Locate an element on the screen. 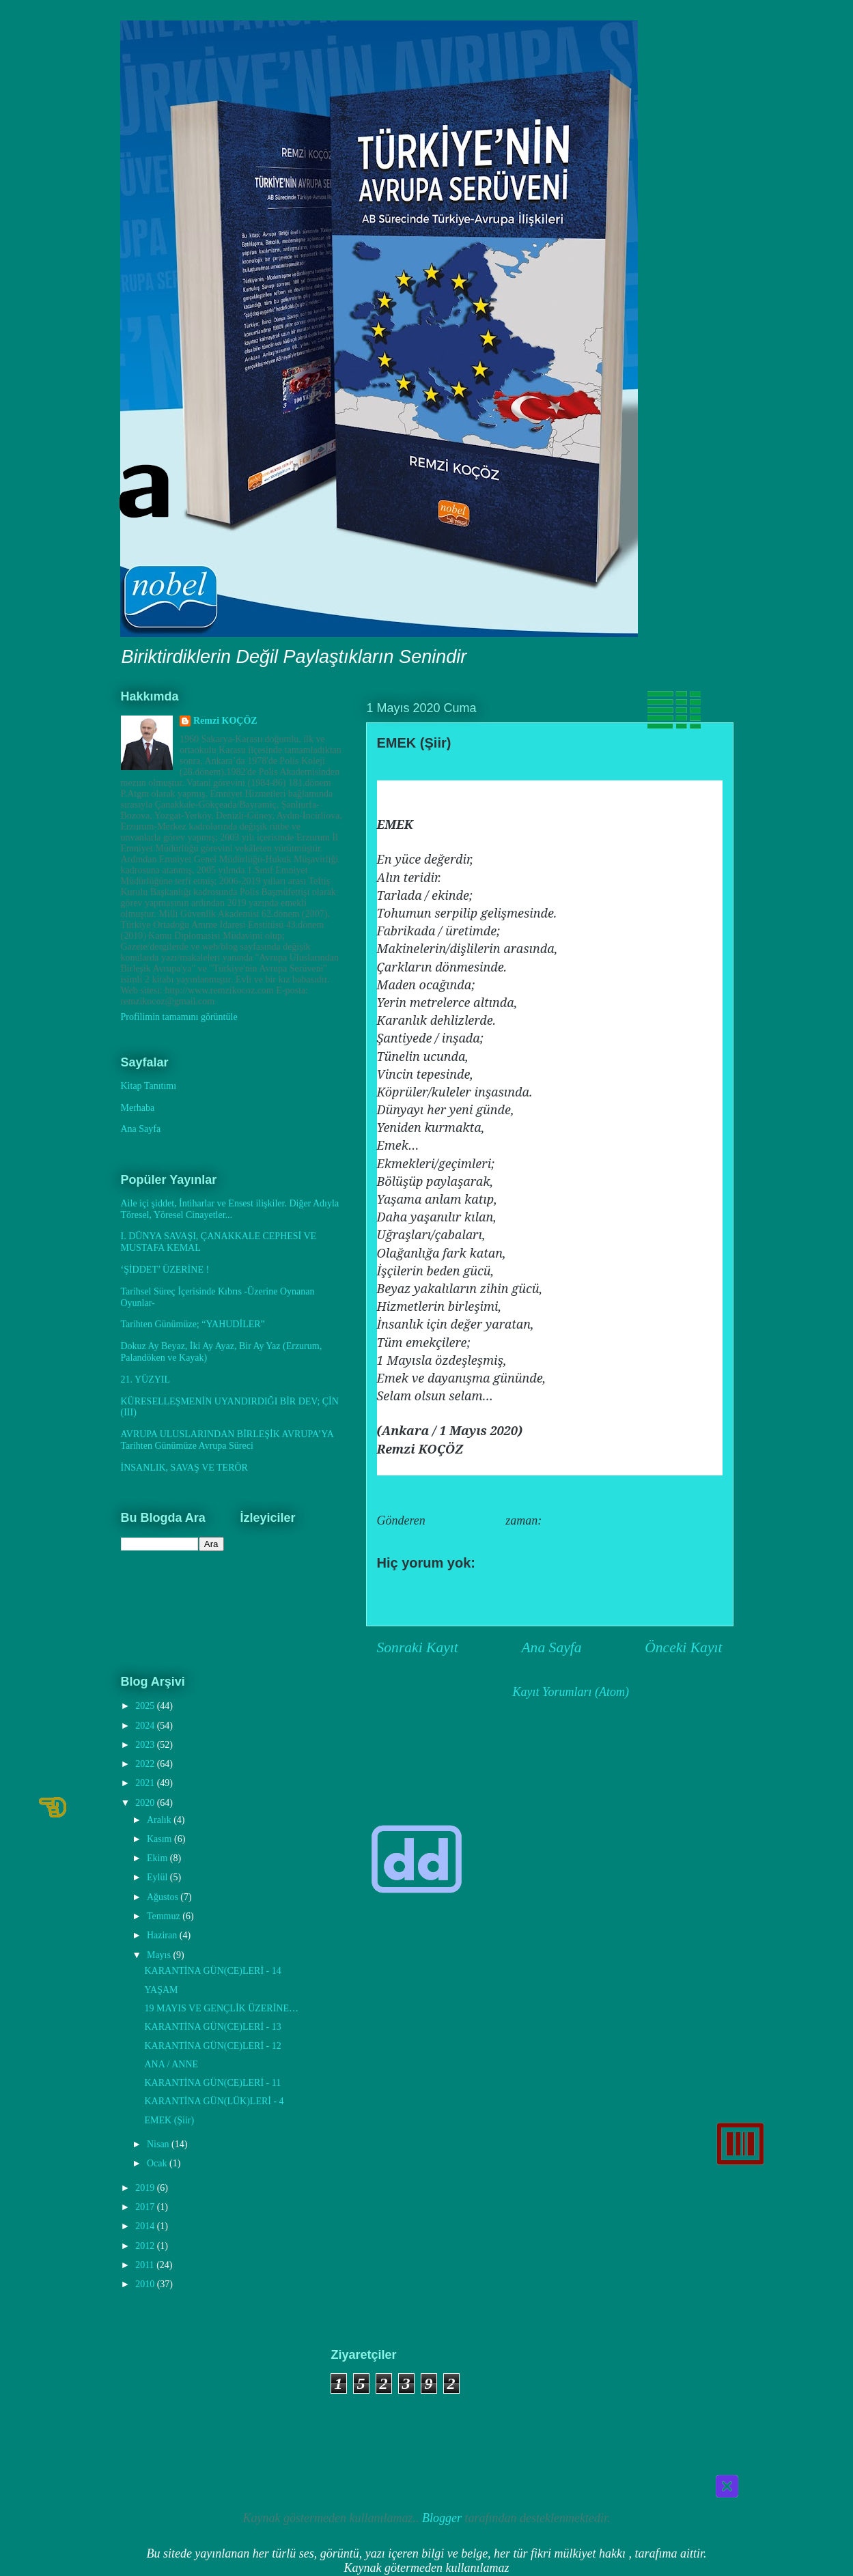 This screenshot has width=853, height=2576. navigate to the previous item or screen is located at coordinates (53, 1807).